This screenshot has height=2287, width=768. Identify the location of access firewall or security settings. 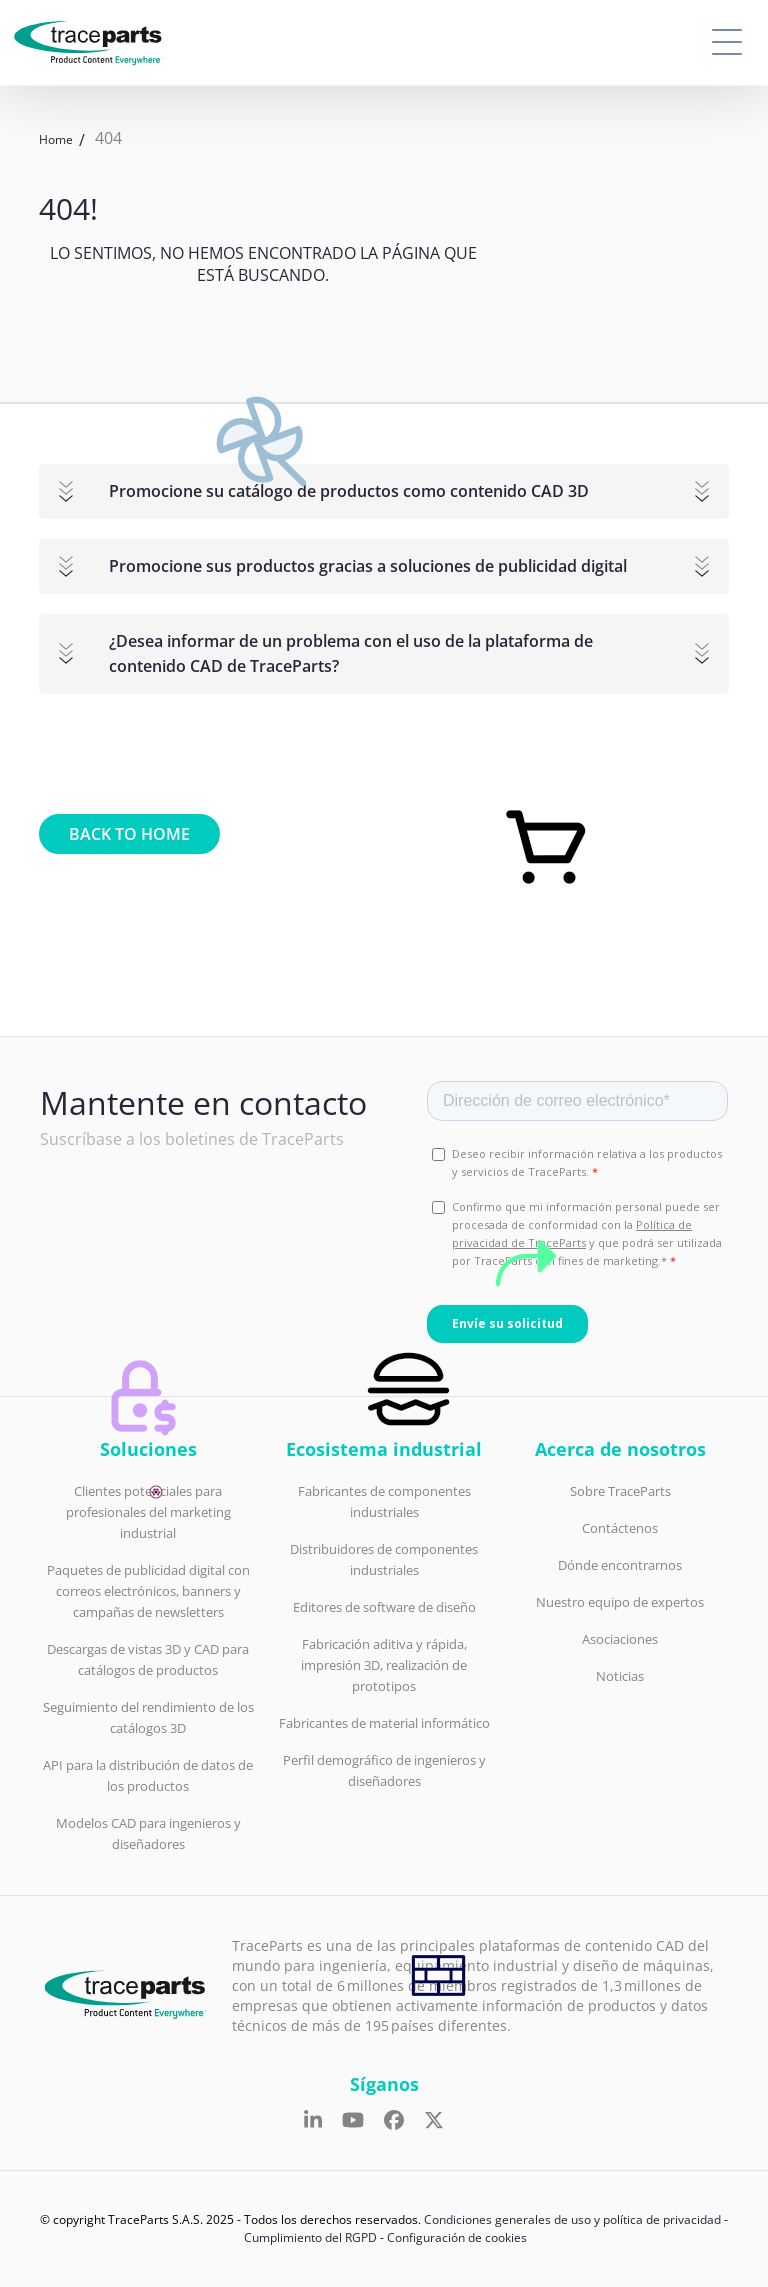
(438, 1975).